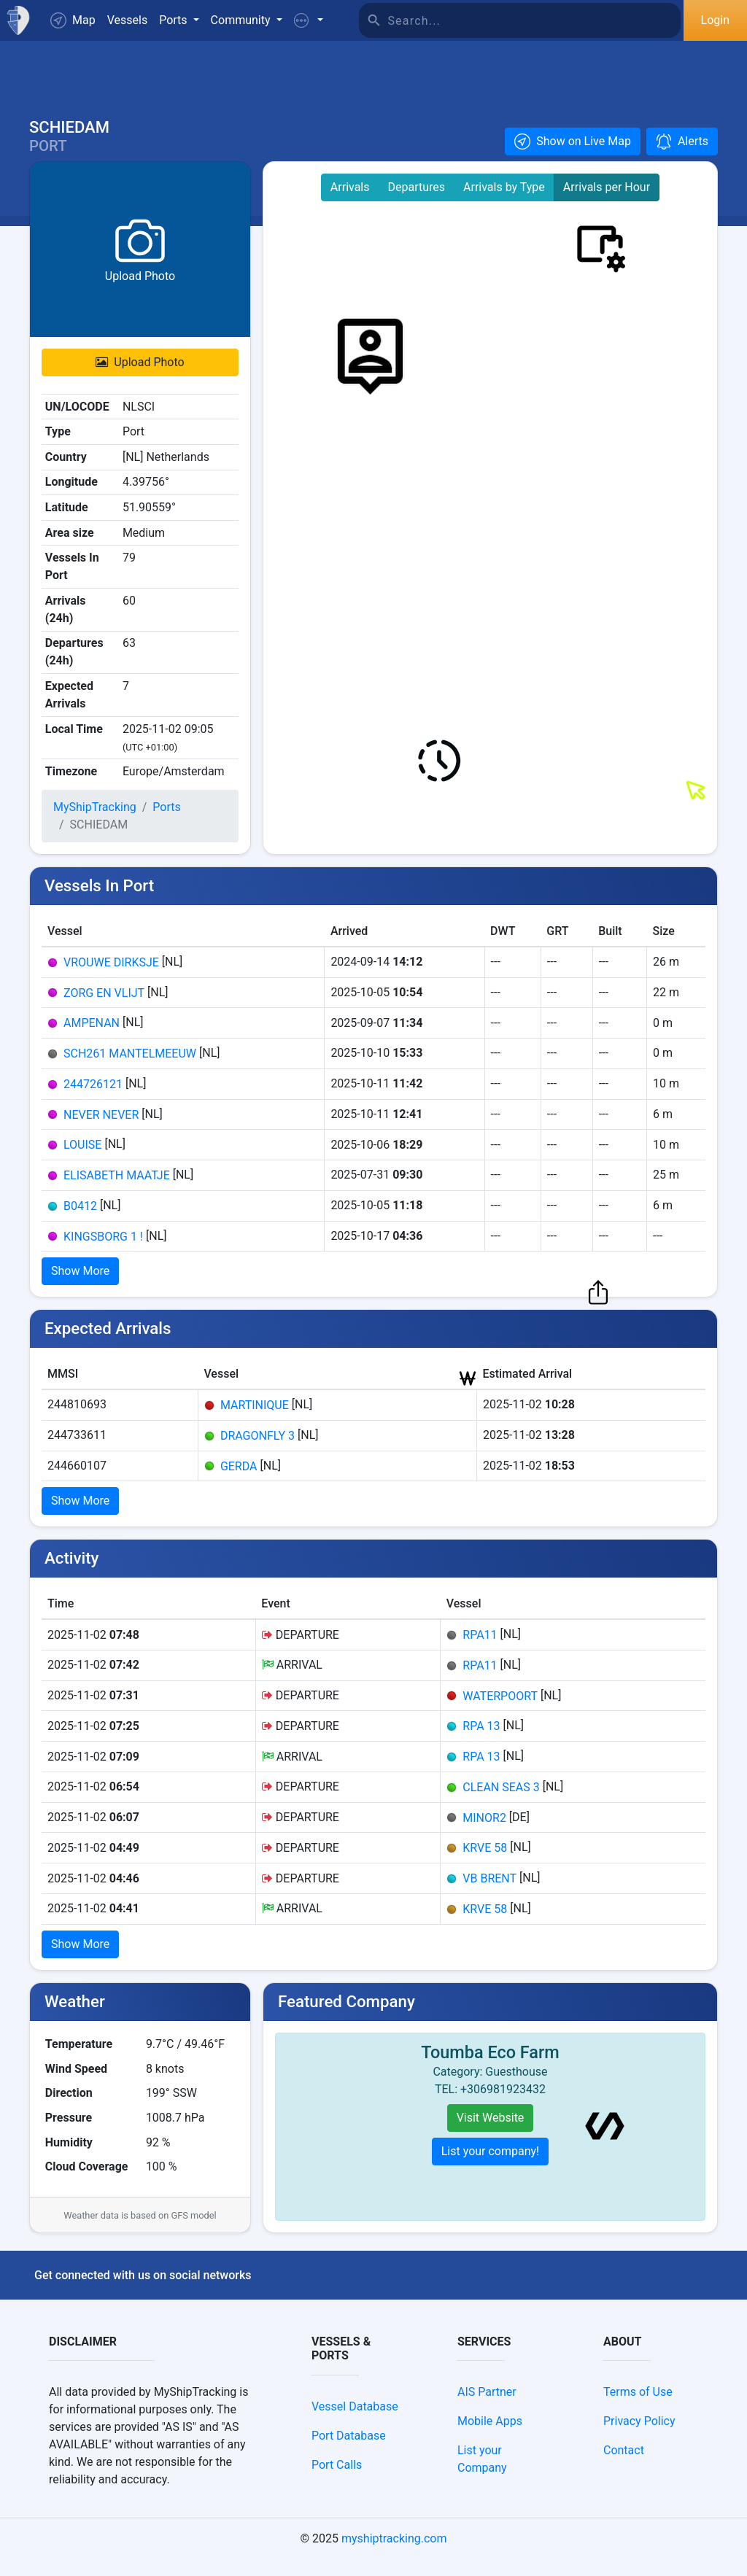  Describe the element at coordinates (439, 761) in the screenshot. I see `toggle viewing history on or off` at that location.